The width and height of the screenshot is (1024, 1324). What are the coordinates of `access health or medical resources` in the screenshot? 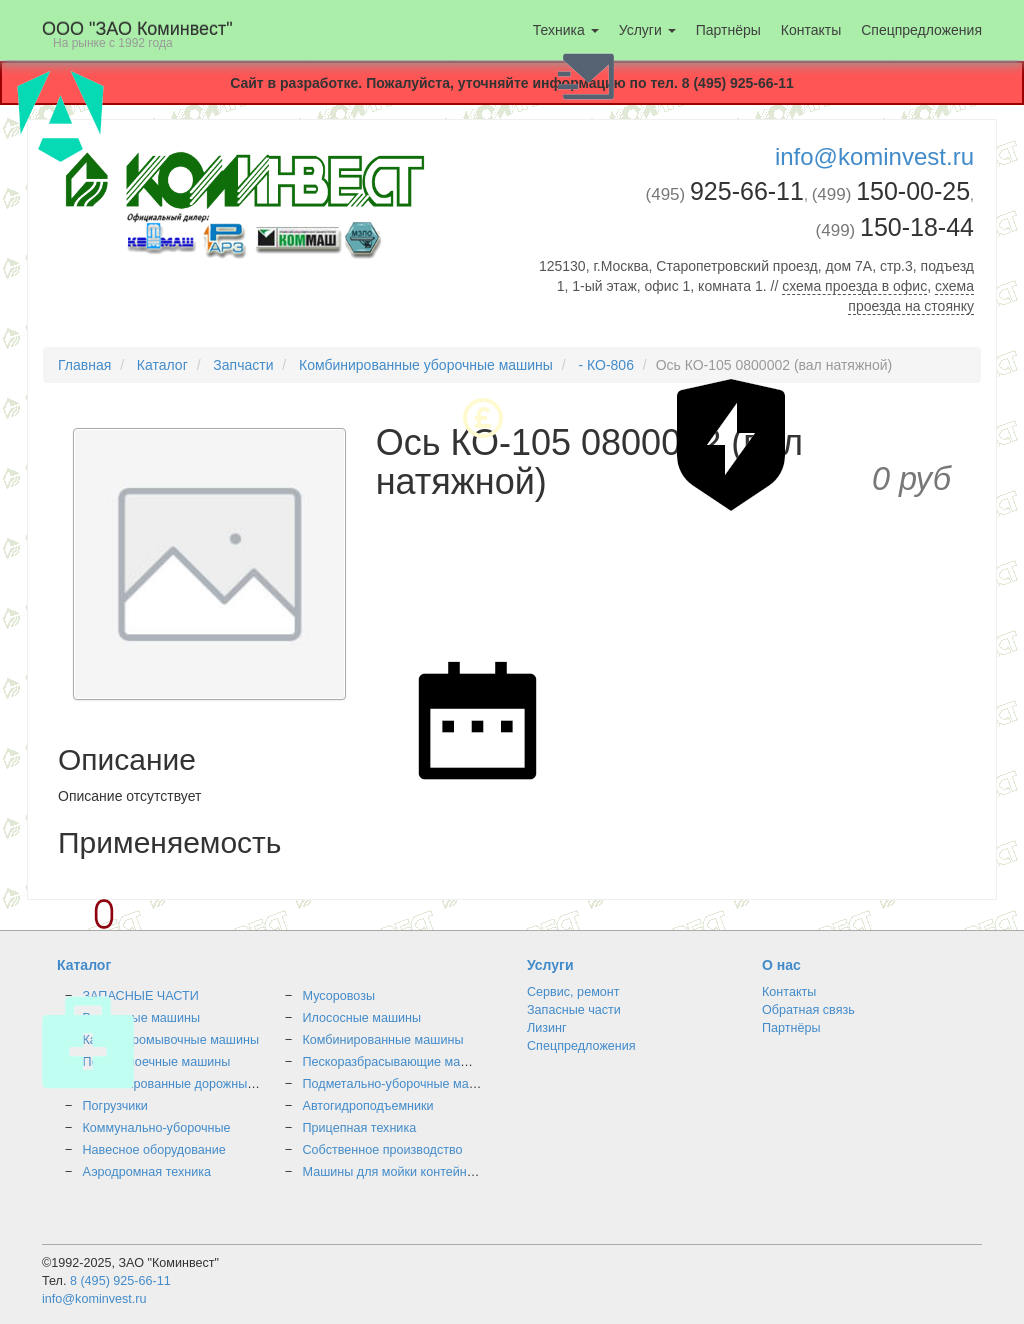 It's located at (88, 1047).